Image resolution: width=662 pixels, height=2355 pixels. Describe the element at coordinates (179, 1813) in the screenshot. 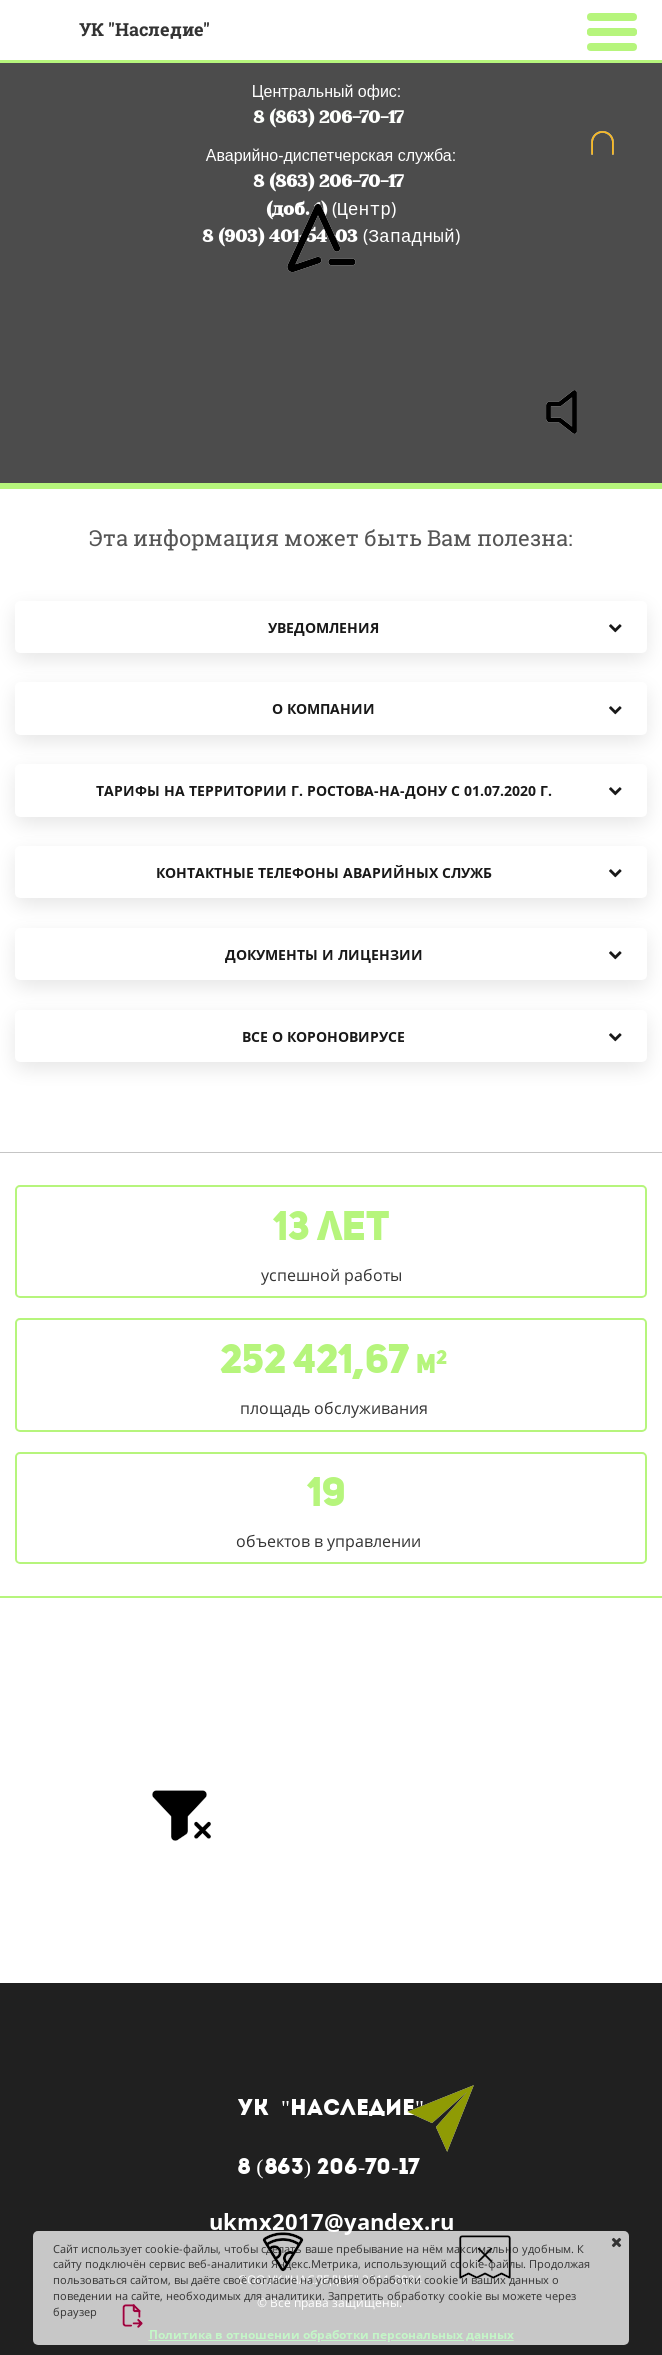

I see `clear all active filters` at that location.